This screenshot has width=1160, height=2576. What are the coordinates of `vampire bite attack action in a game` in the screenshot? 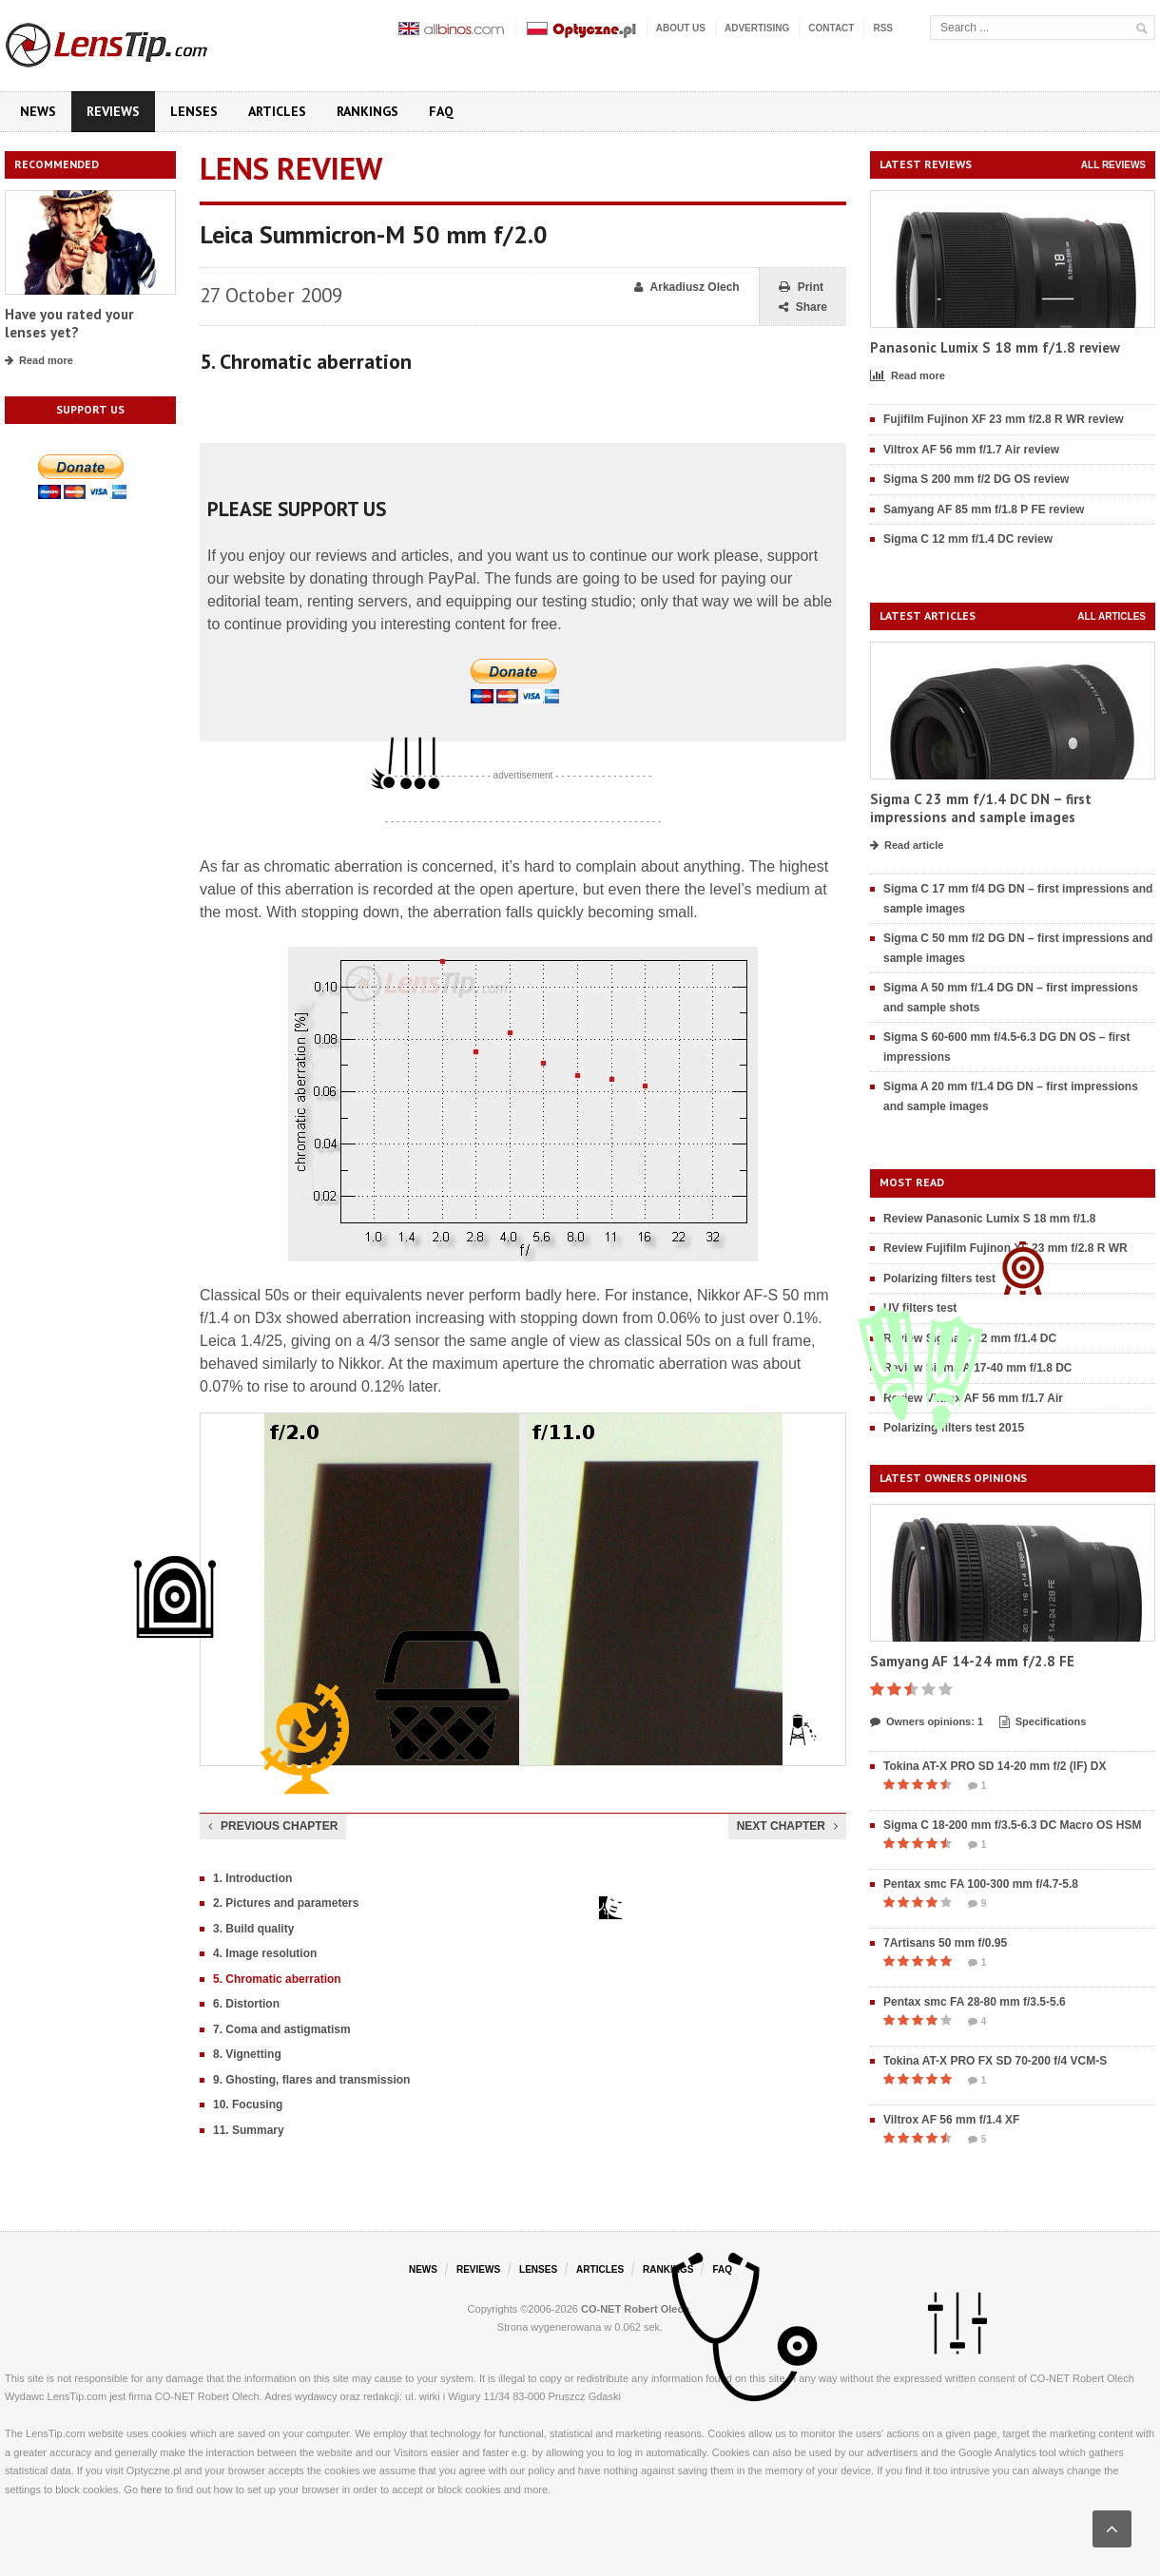 It's located at (610, 1908).